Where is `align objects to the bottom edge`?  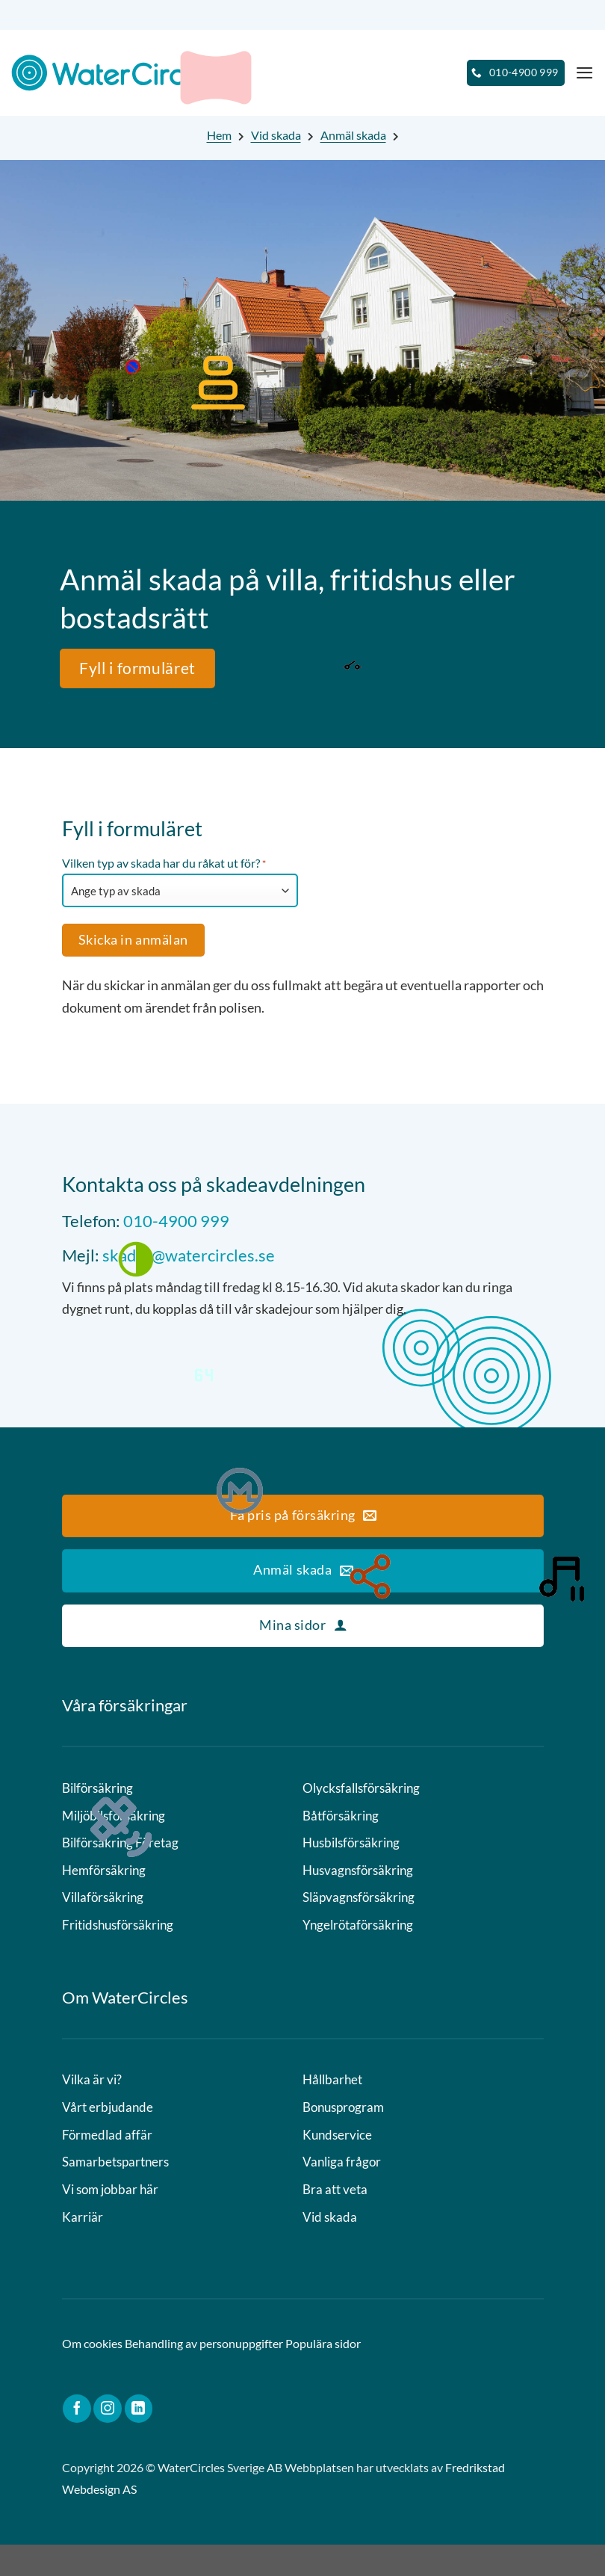 align objects to the bottom edge is located at coordinates (218, 383).